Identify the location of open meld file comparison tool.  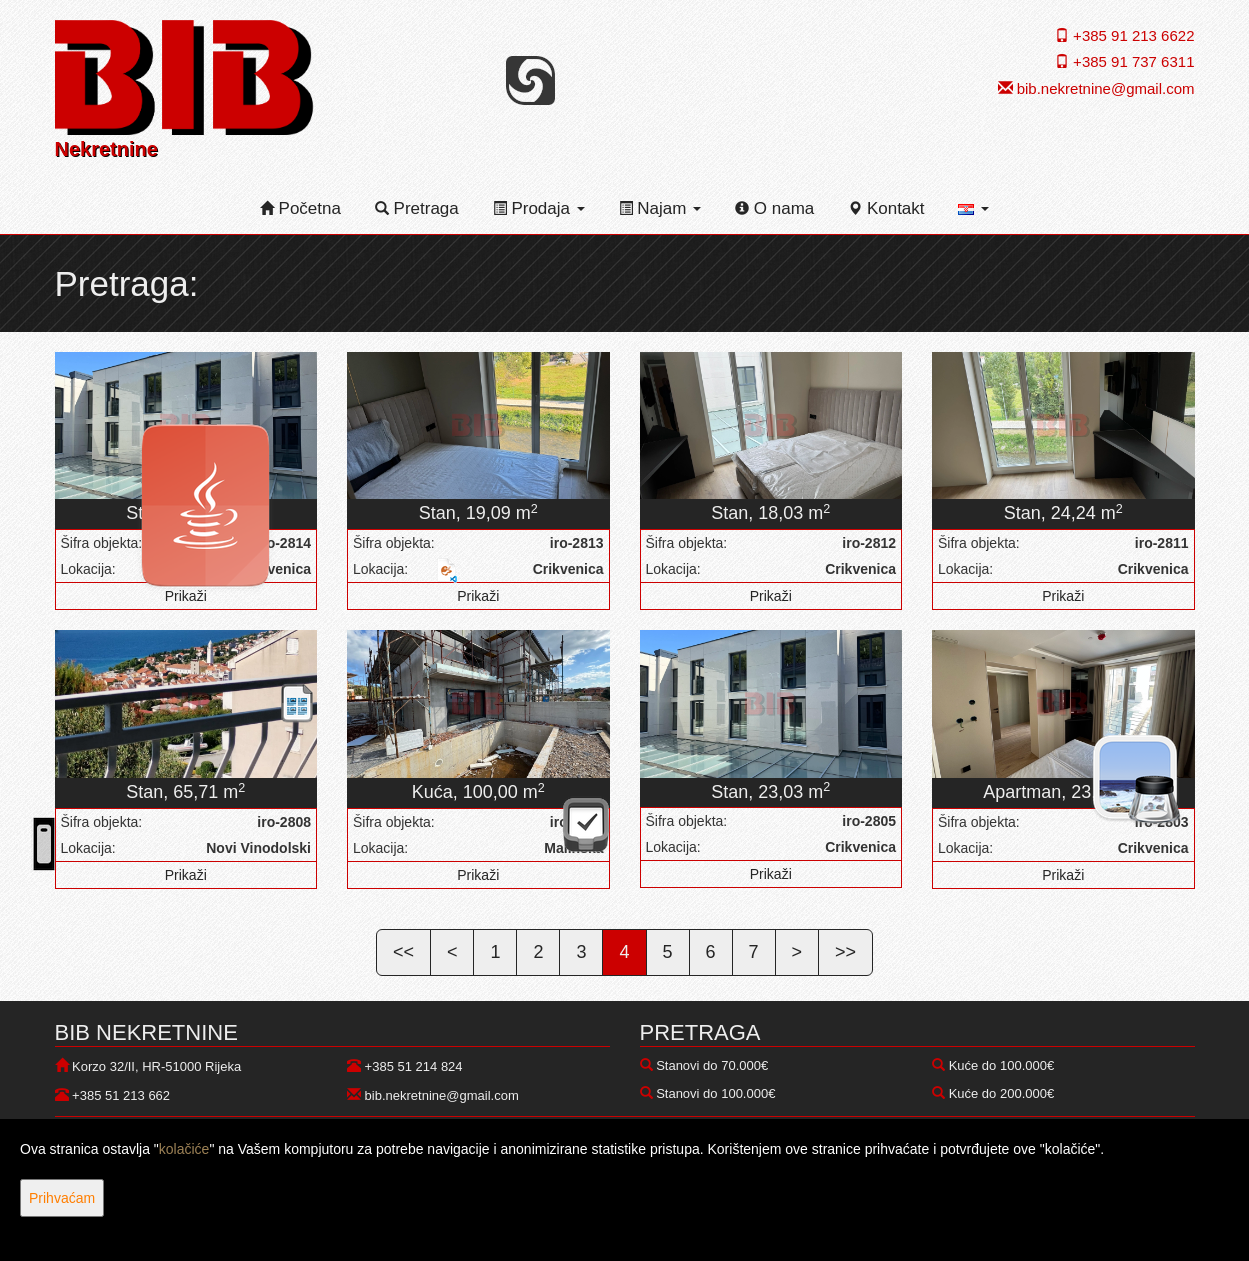
(530, 80).